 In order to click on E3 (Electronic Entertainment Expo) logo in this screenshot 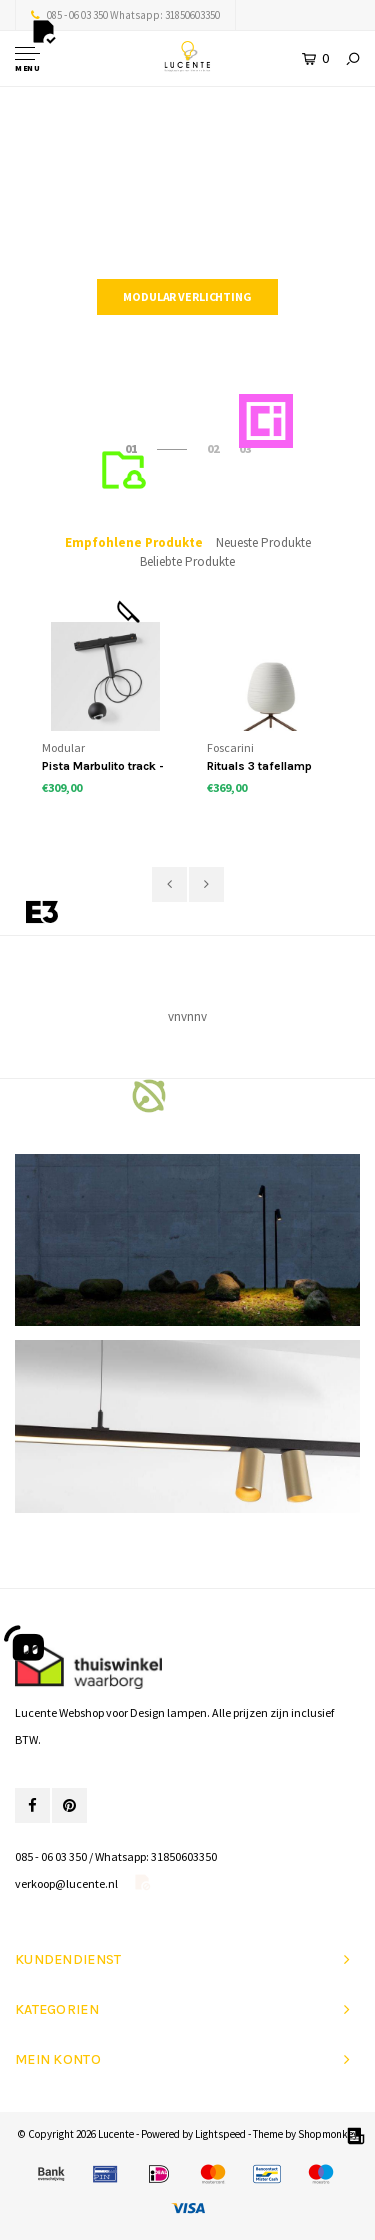, I will do `click(42, 912)`.